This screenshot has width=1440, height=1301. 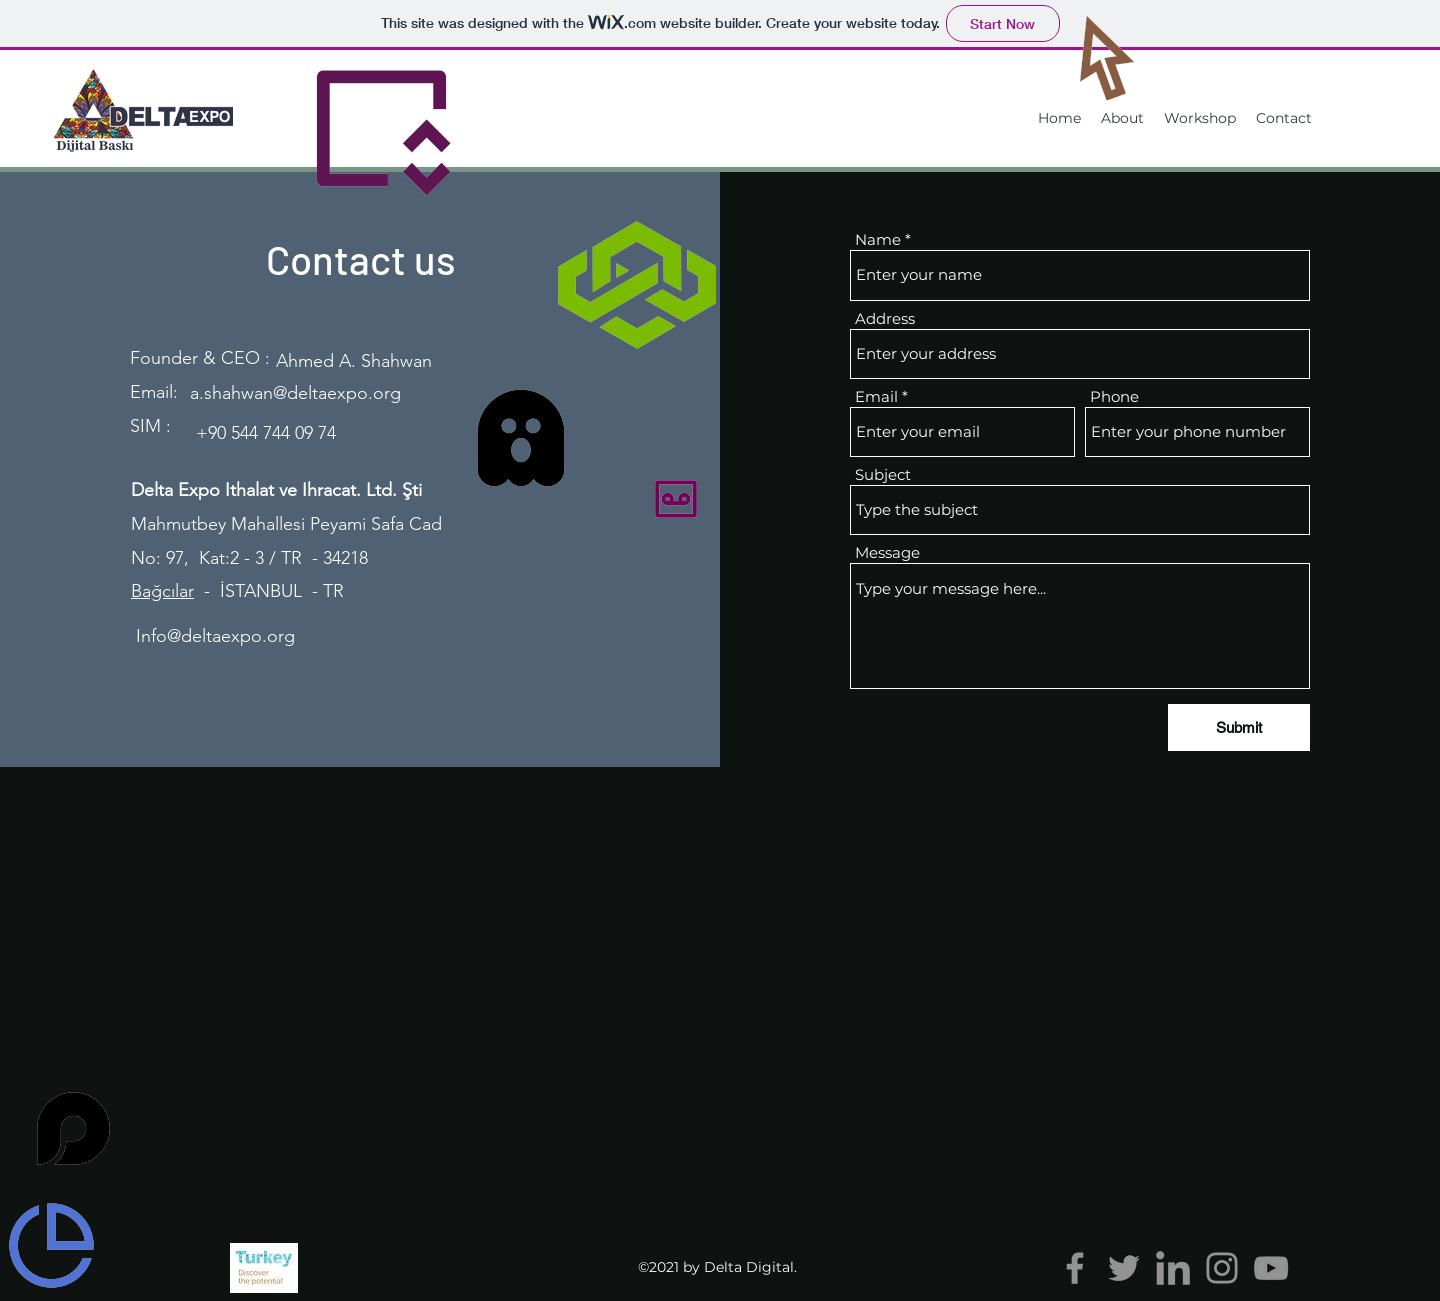 I want to click on open microsoft loop app, so click(x=73, y=1128).